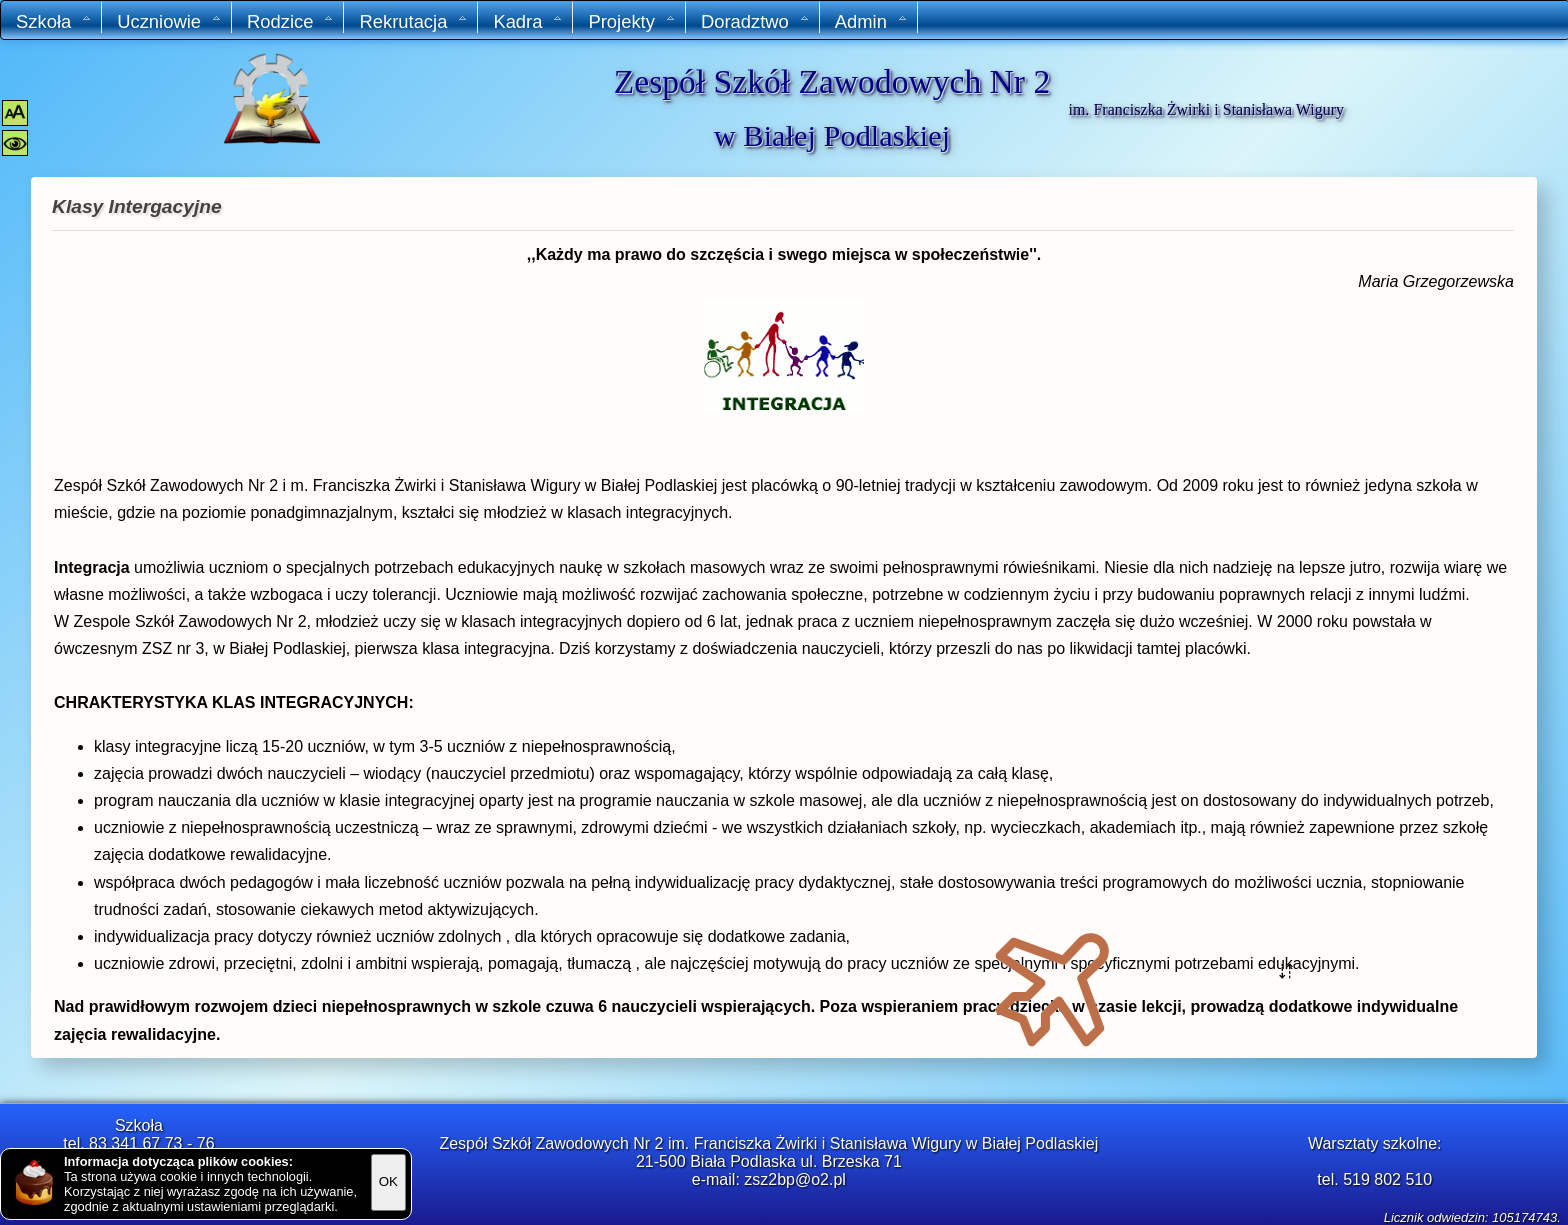  Describe the element at coordinates (1054, 987) in the screenshot. I see `enable airplane mode` at that location.